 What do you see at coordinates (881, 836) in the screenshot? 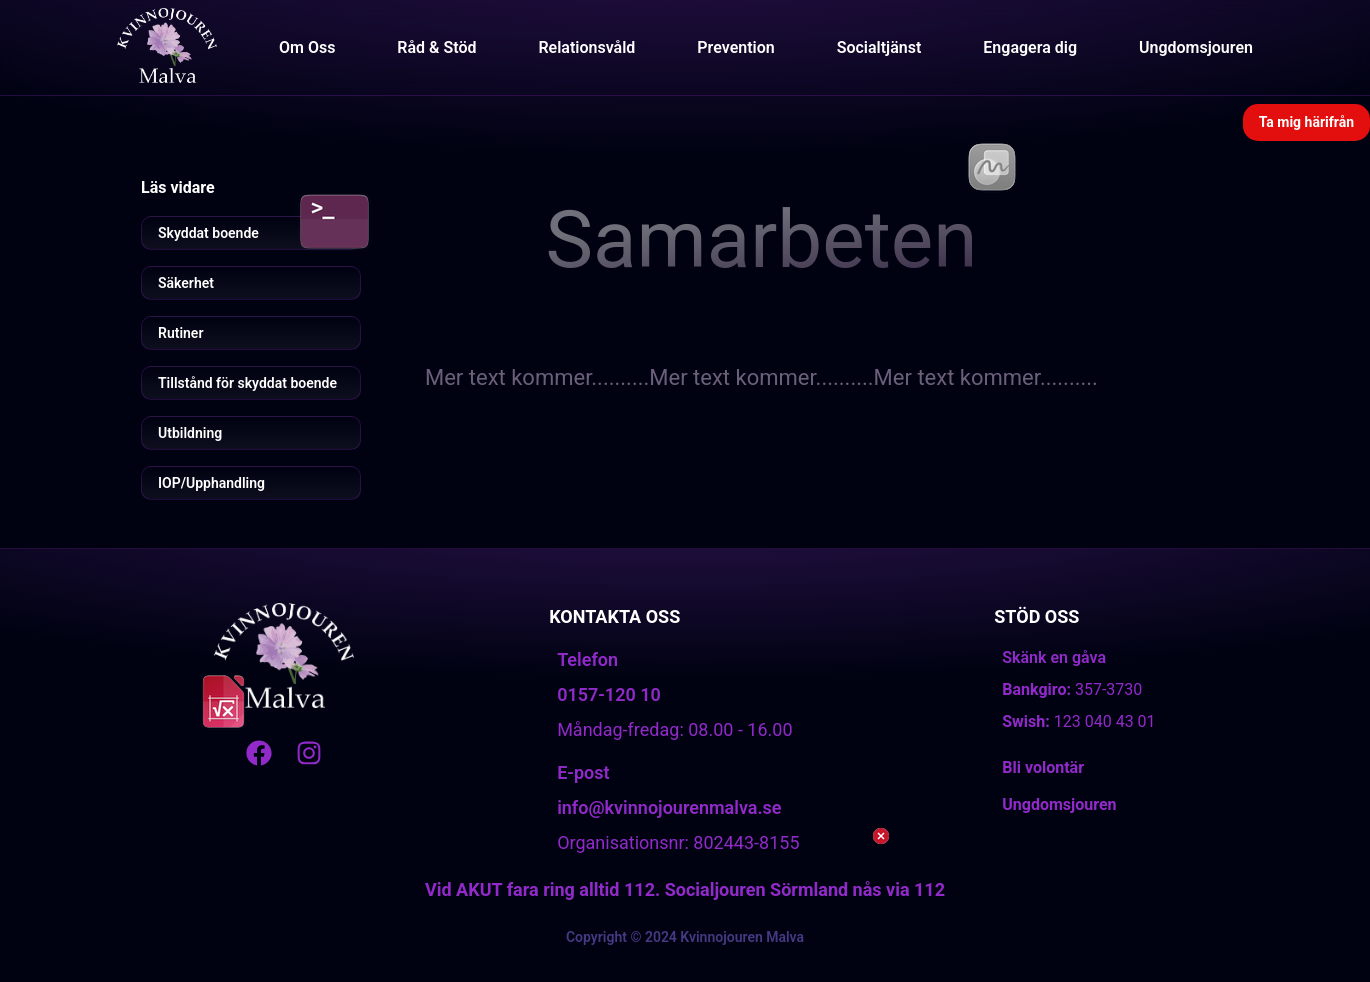
I see `close the current dialog or modal window` at bounding box center [881, 836].